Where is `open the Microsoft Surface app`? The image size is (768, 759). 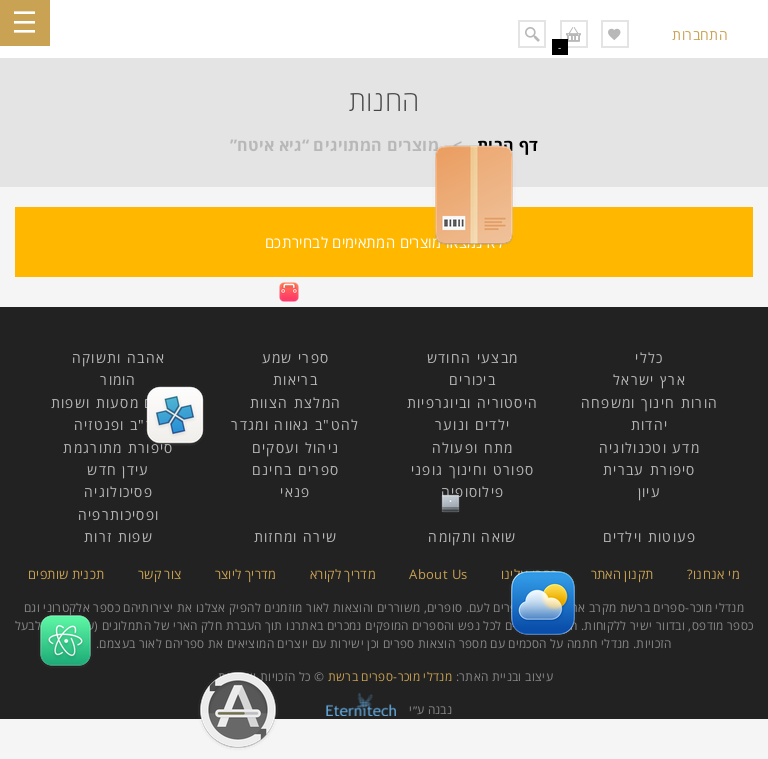
open the Microsoft Surface app is located at coordinates (450, 503).